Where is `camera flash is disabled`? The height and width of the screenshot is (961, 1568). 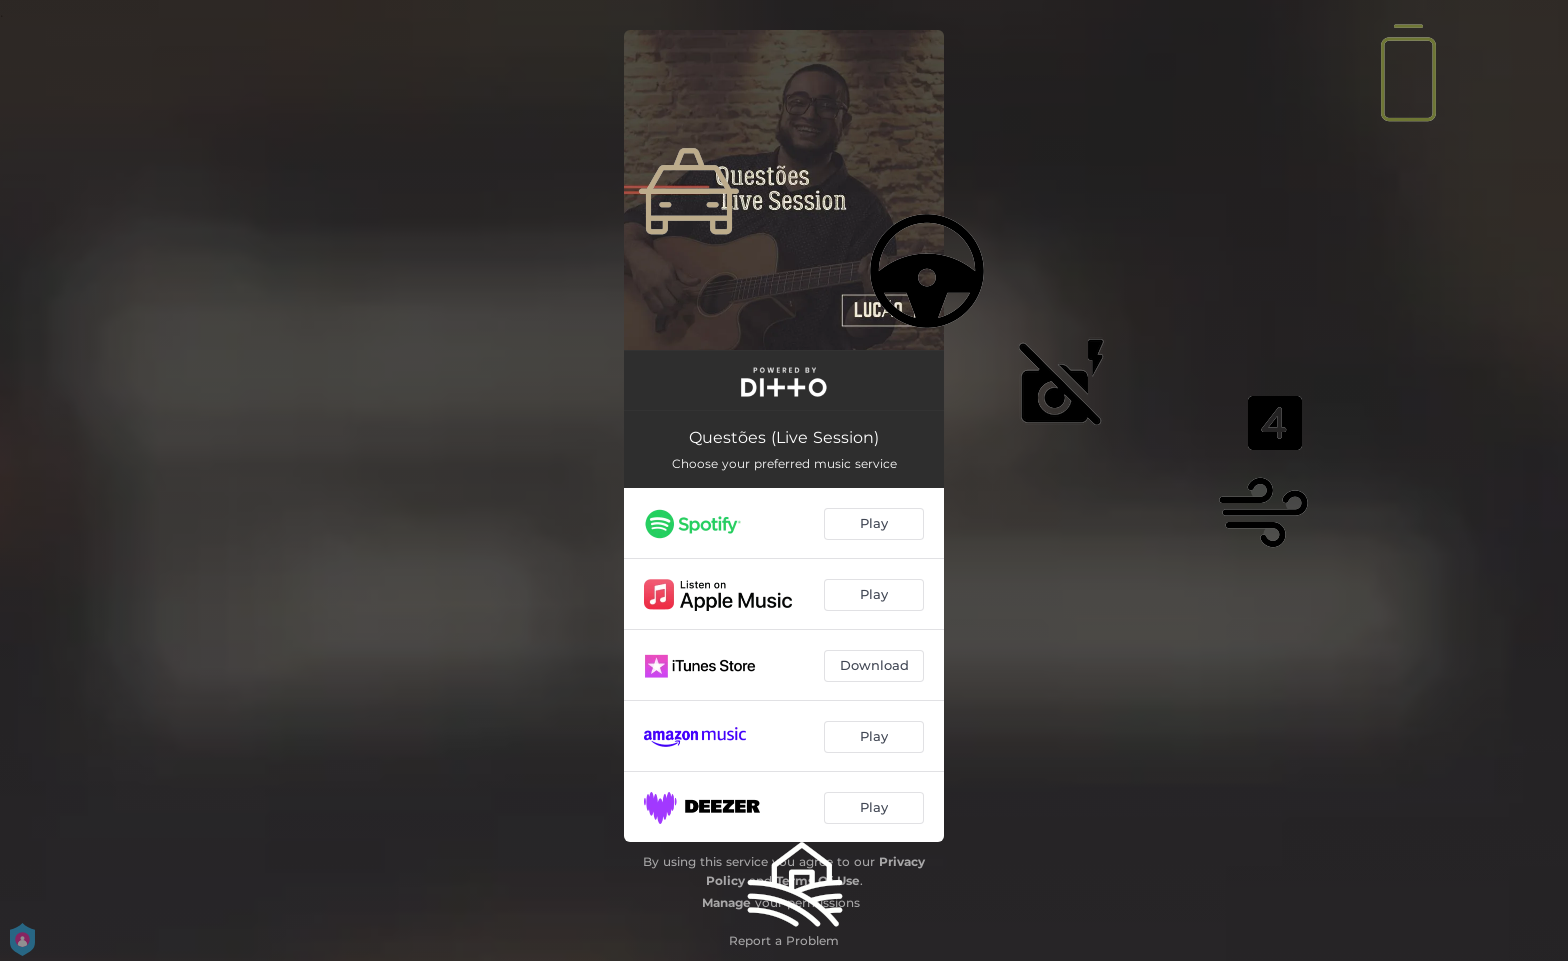
camera flash is disabled is located at coordinates (1063, 381).